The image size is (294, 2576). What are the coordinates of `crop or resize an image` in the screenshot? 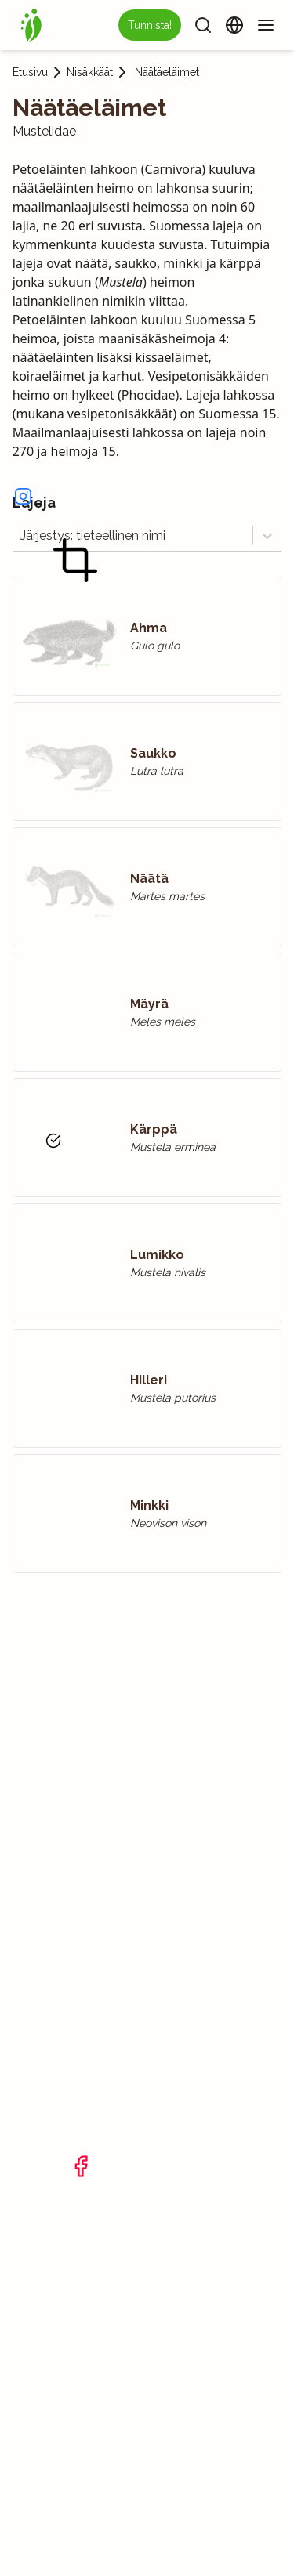 It's located at (75, 560).